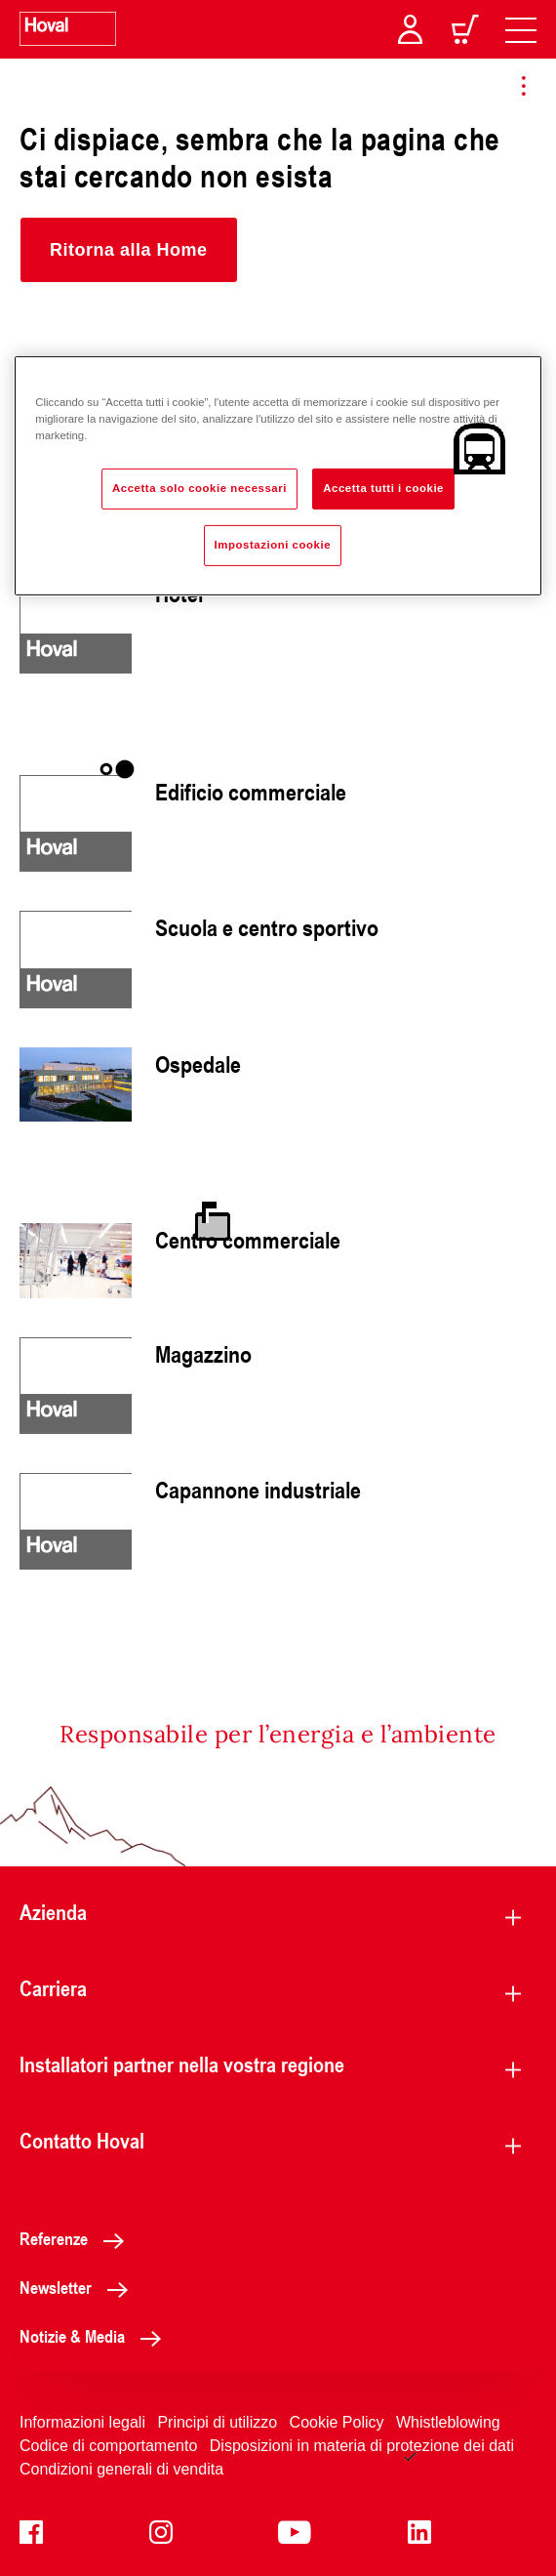 The image size is (556, 2576). What do you see at coordinates (410, 2456) in the screenshot?
I see `confirm or submit an action` at bounding box center [410, 2456].